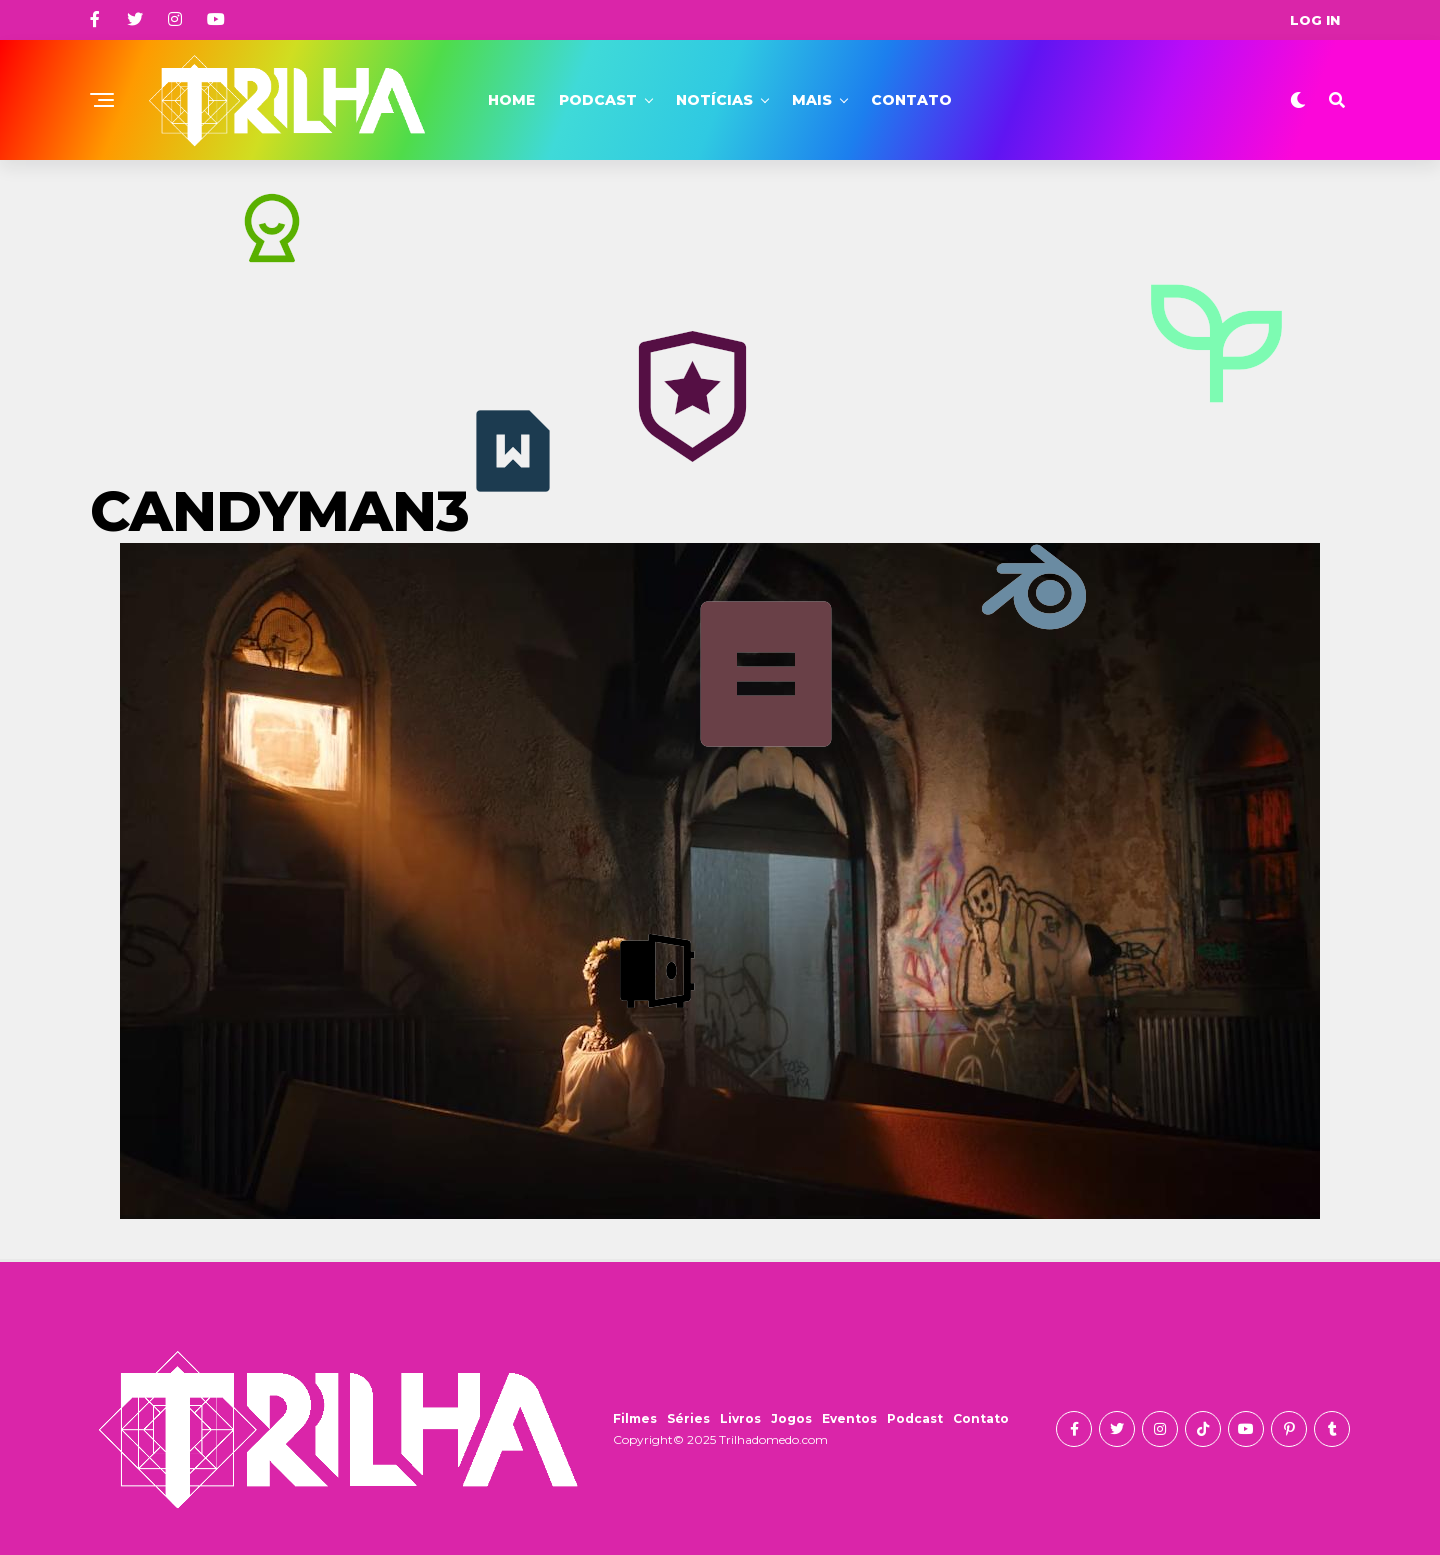 This screenshot has width=1440, height=1555. Describe the element at coordinates (1034, 587) in the screenshot. I see `open blender 3d modeling software` at that location.